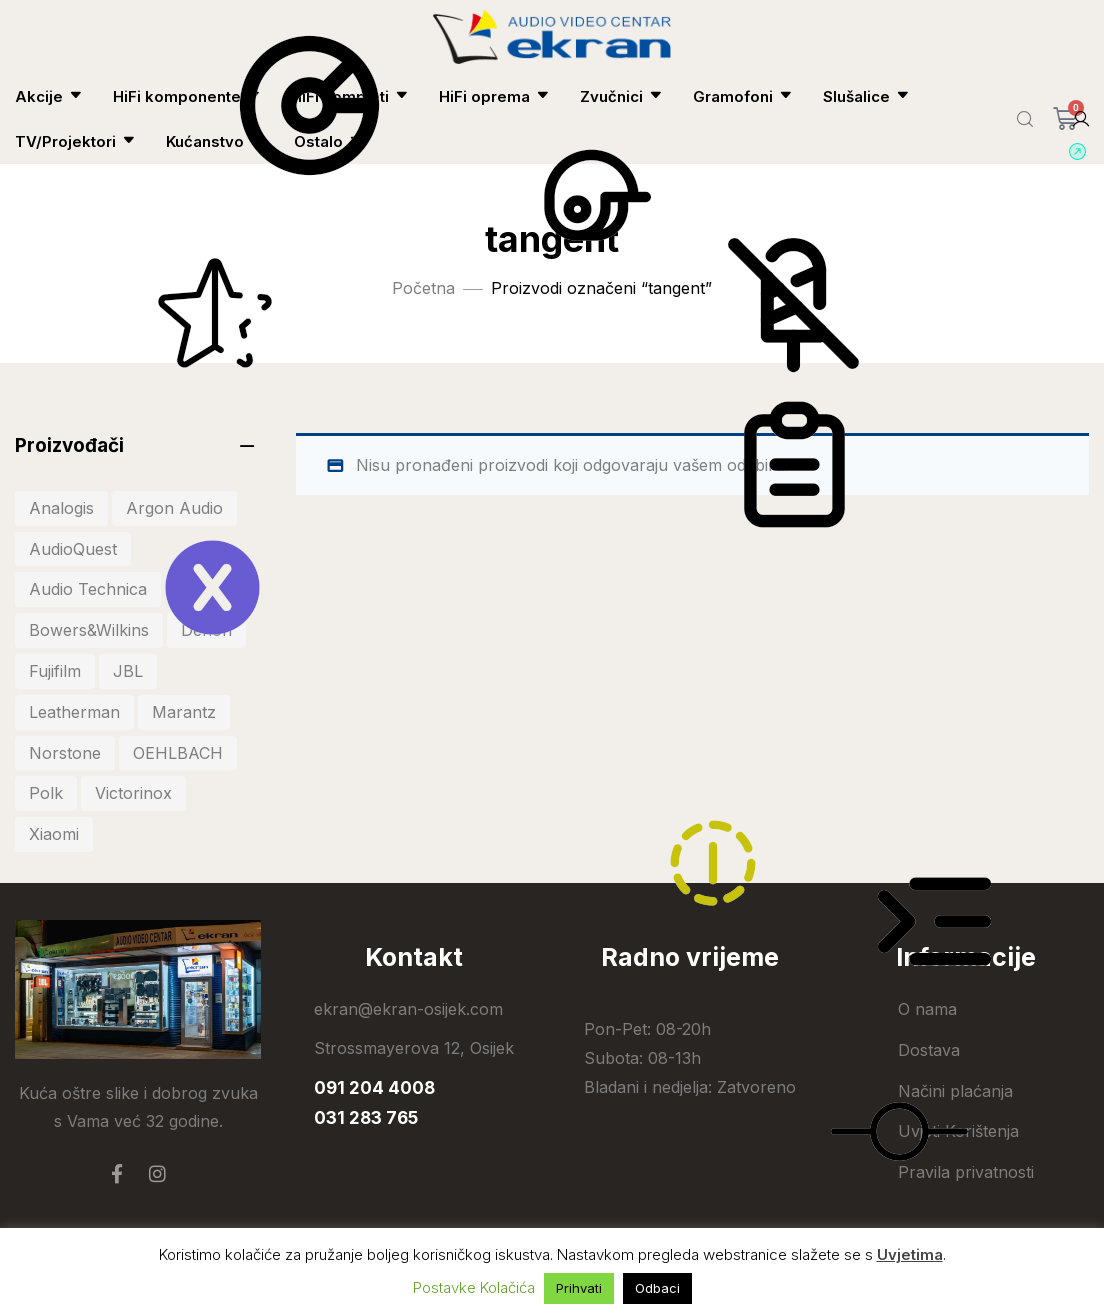 Image resolution: width=1104 pixels, height=1316 pixels. What do you see at coordinates (212, 587) in the screenshot?
I see `xbox x button icon` at bounding box center [212, 587].